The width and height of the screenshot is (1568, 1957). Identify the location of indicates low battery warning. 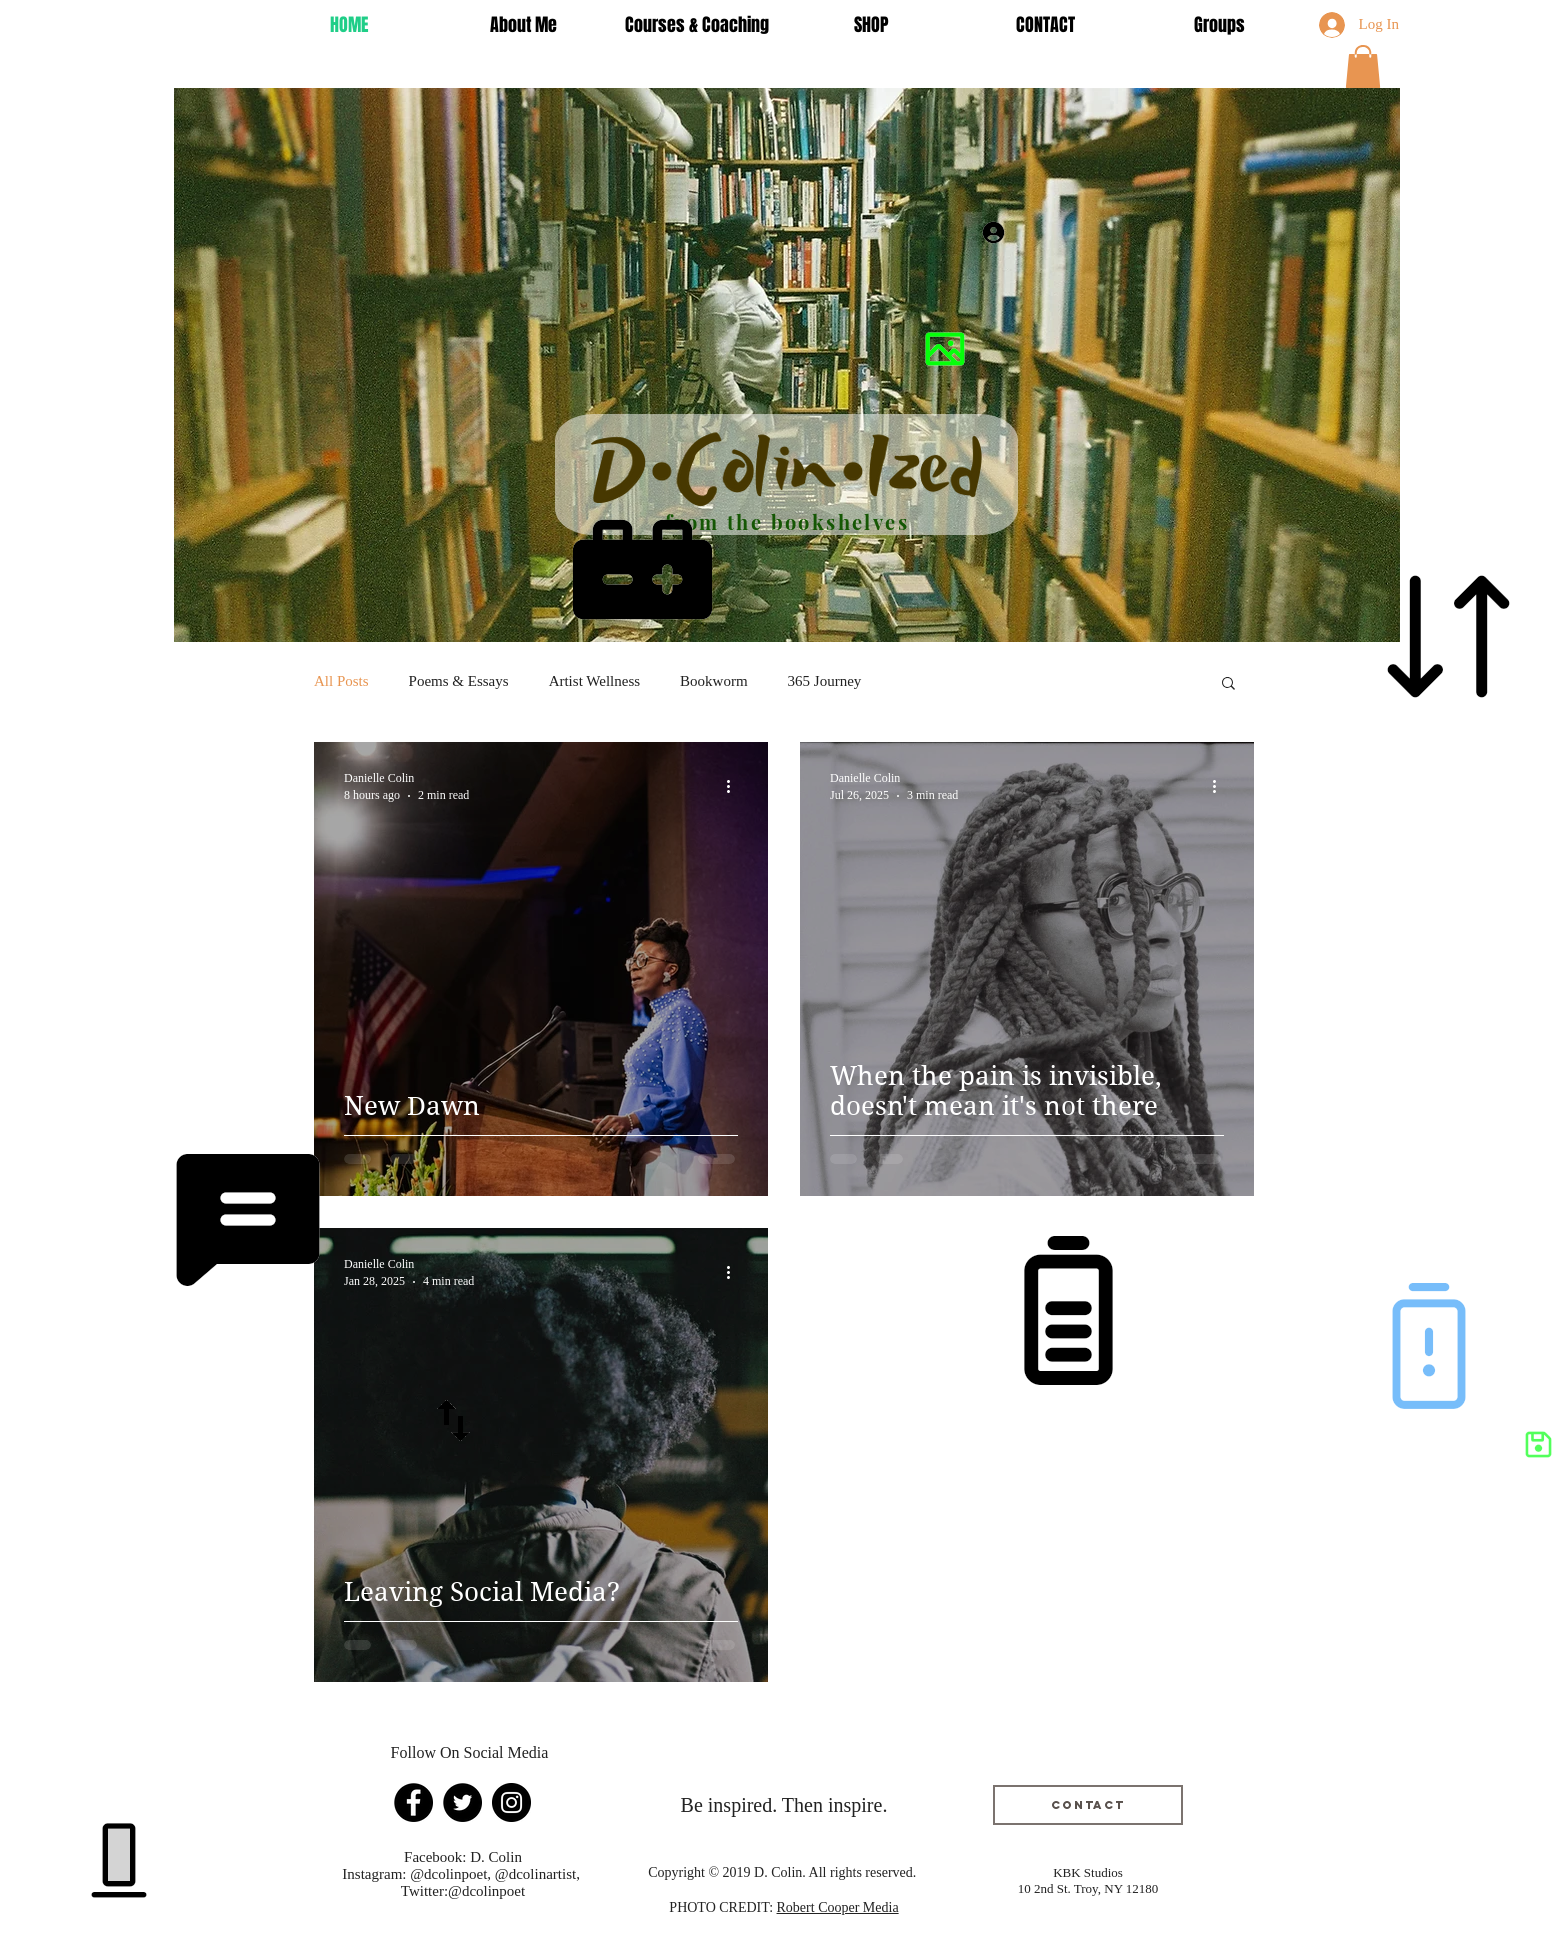
(1429, 1348).